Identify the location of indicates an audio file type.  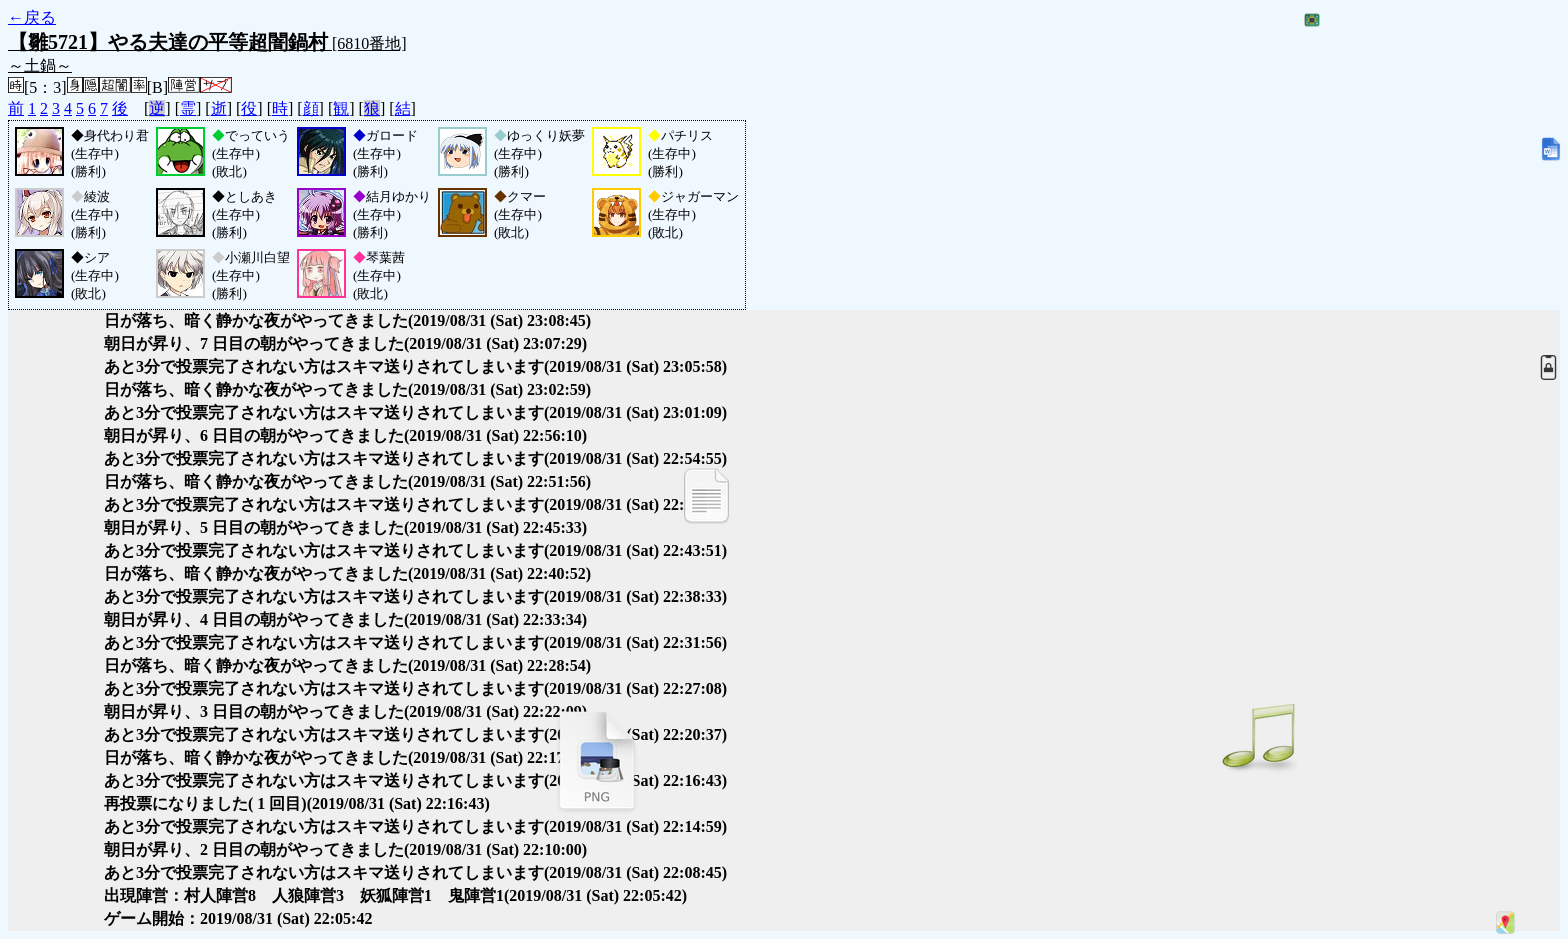
(1258, 736).